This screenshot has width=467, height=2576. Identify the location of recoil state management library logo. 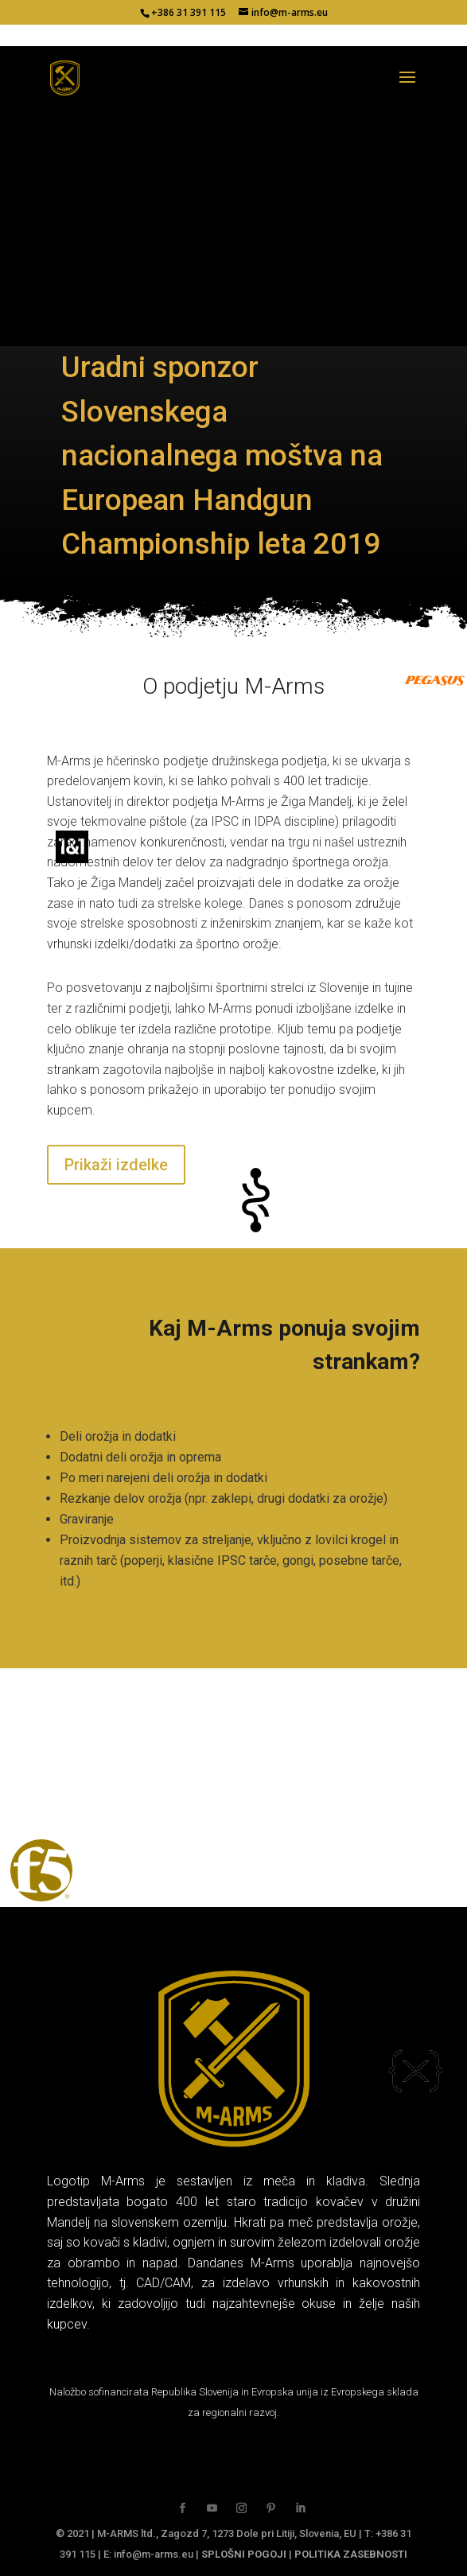
(255, 1200).